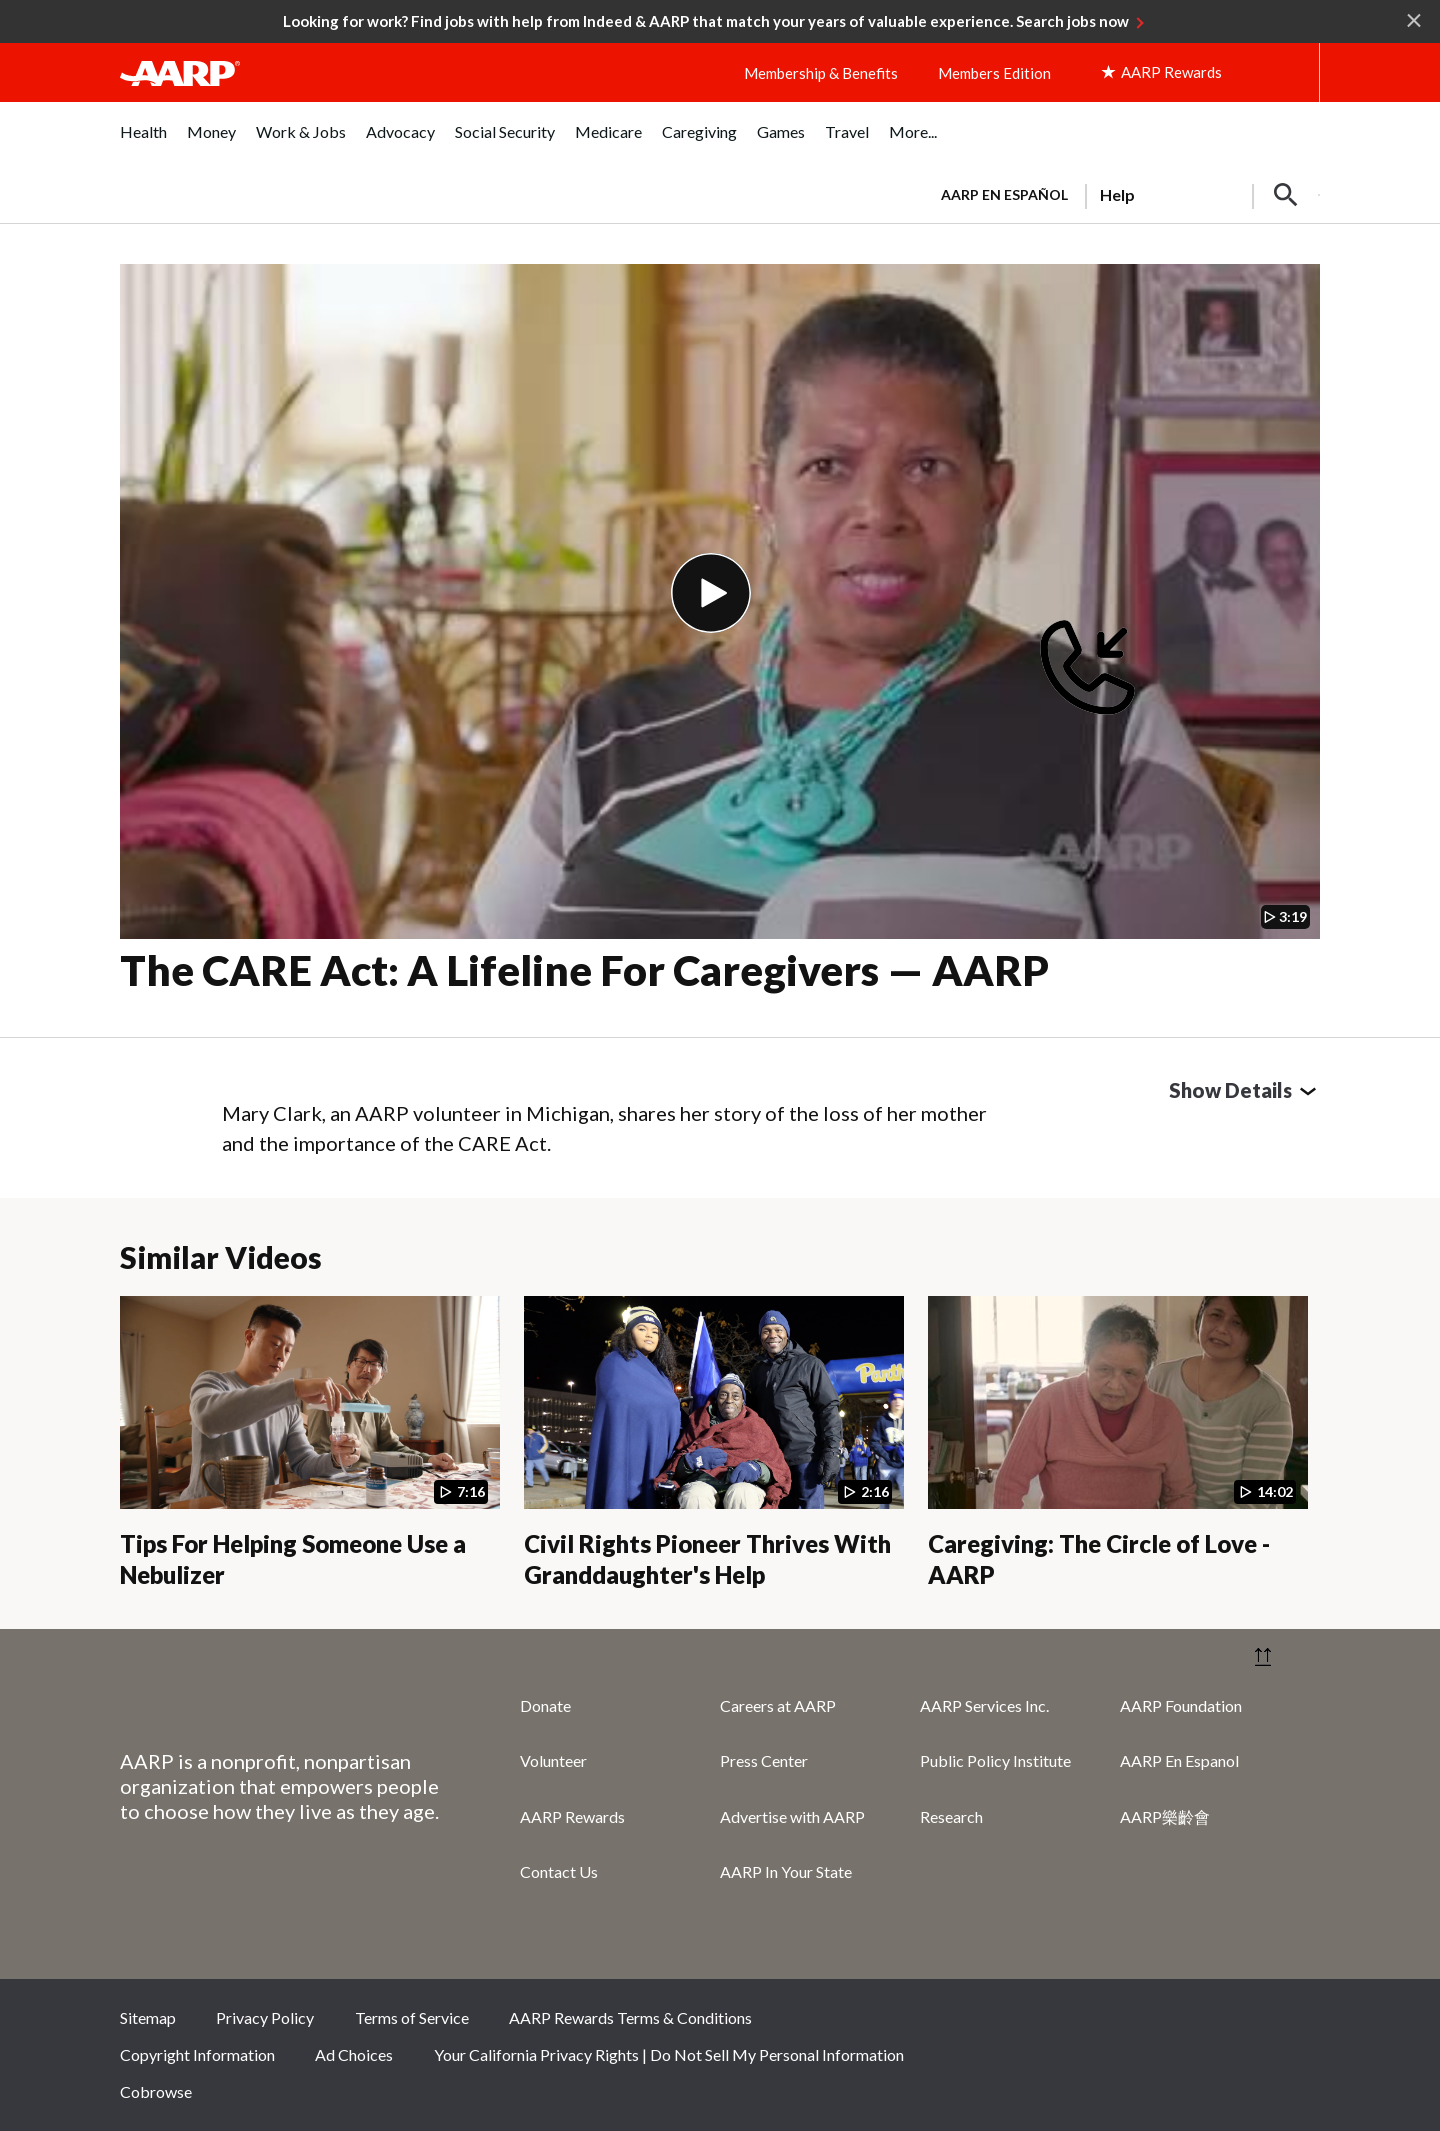  Describe the element at coordinates (1089, 665) in the screenshot. I see `incoming call notification` at that location.